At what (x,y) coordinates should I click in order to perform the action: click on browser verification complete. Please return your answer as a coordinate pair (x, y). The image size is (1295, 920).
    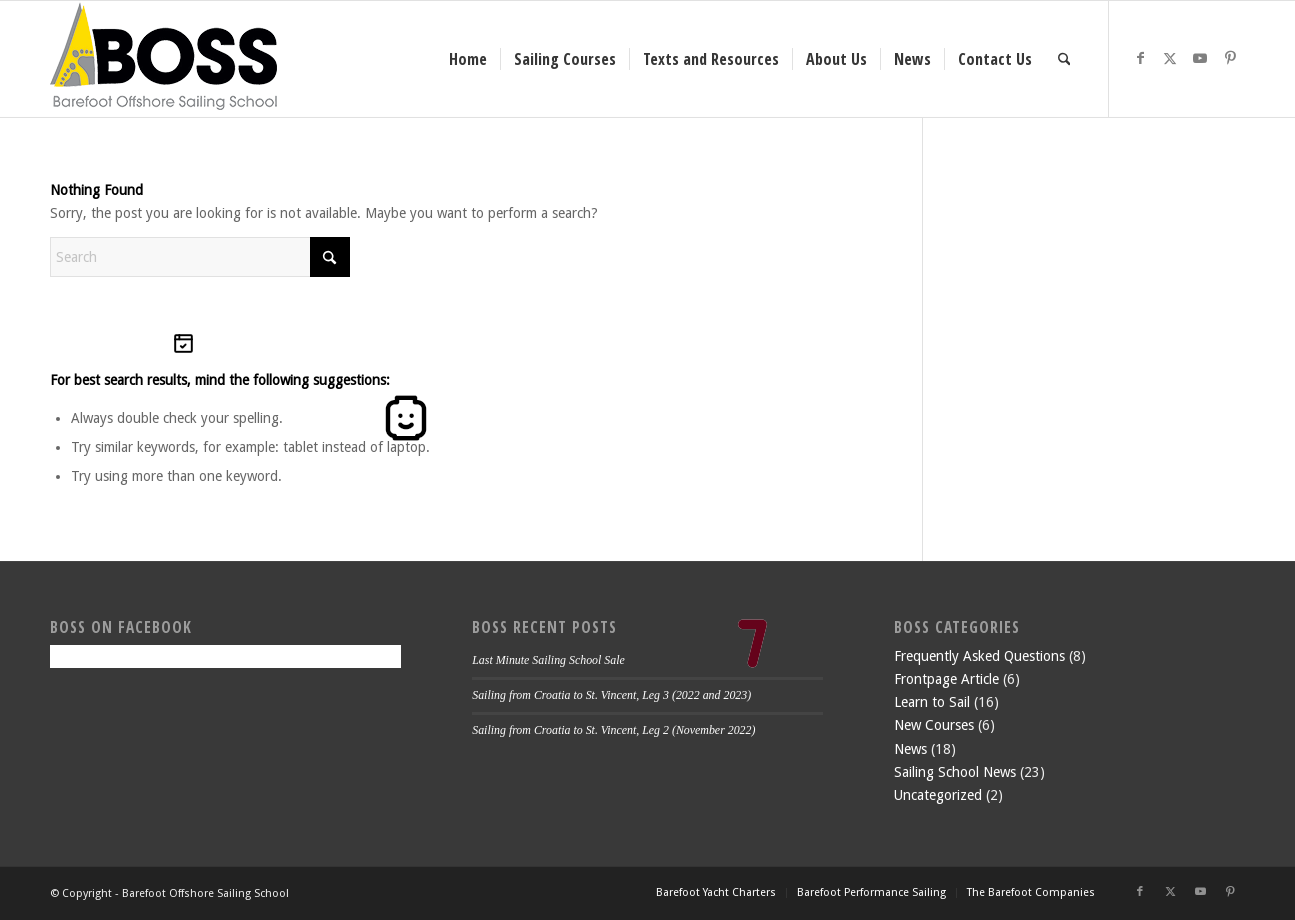
    Looking at the image, I should click on (183, 343).